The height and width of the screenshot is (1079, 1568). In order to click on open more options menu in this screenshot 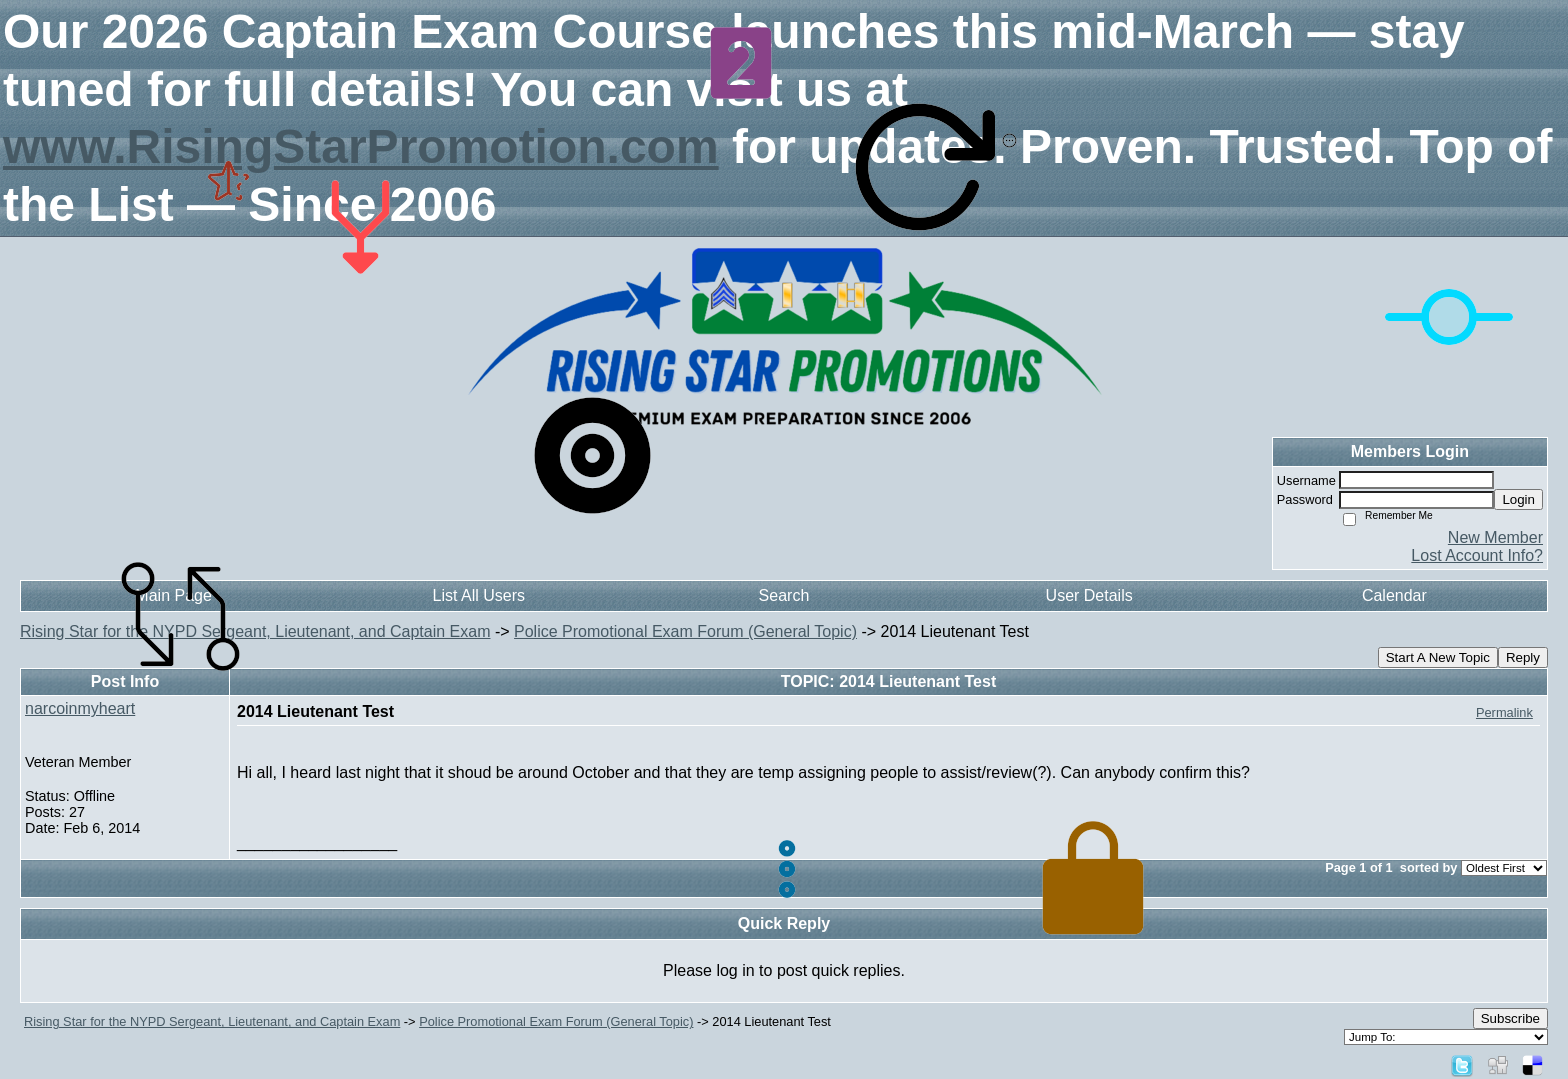, I will do `click(1009, 140)`.